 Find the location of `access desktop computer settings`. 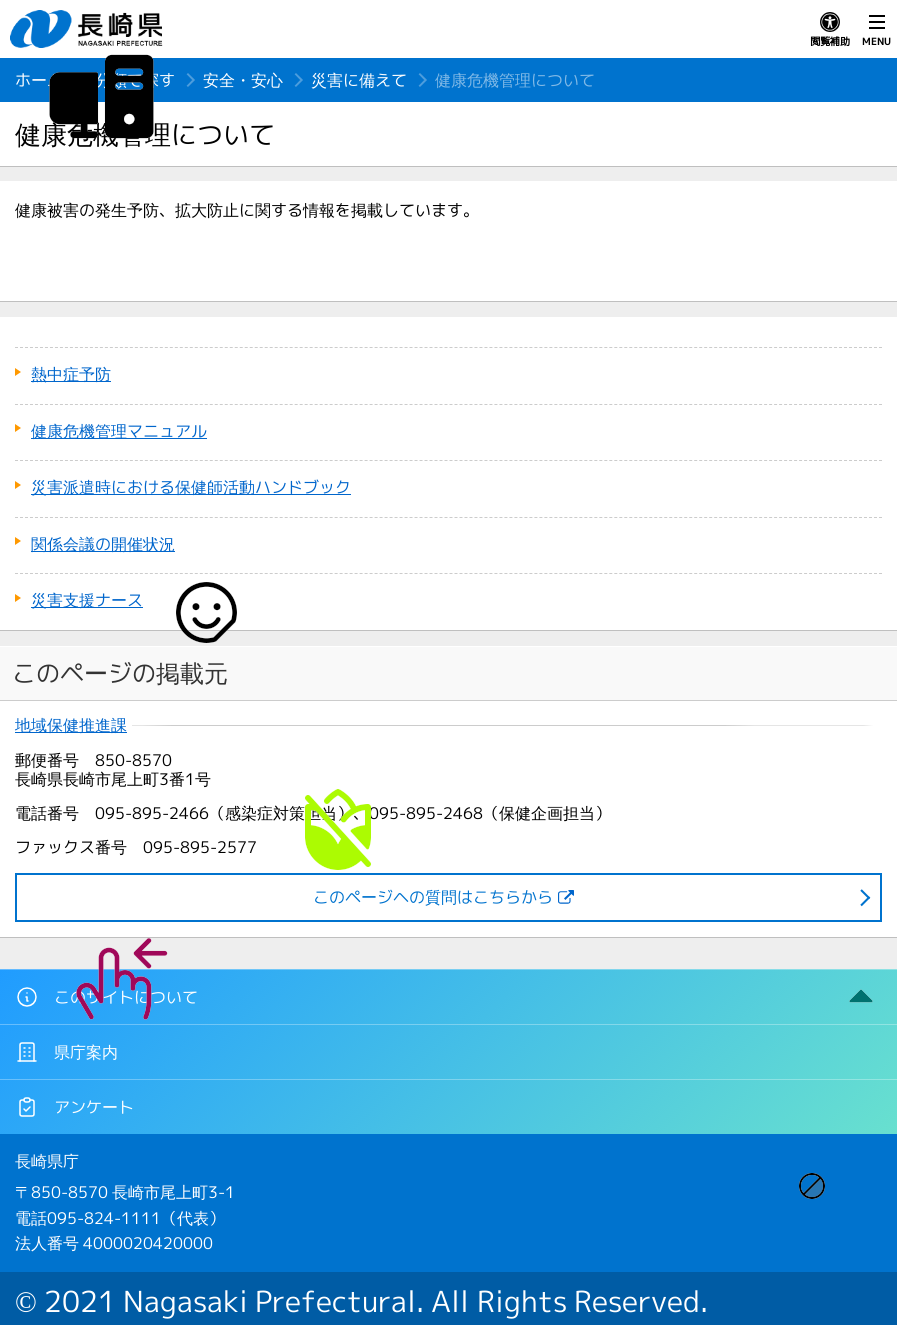

access desktop computer settings is located at coordinates (101, 96).